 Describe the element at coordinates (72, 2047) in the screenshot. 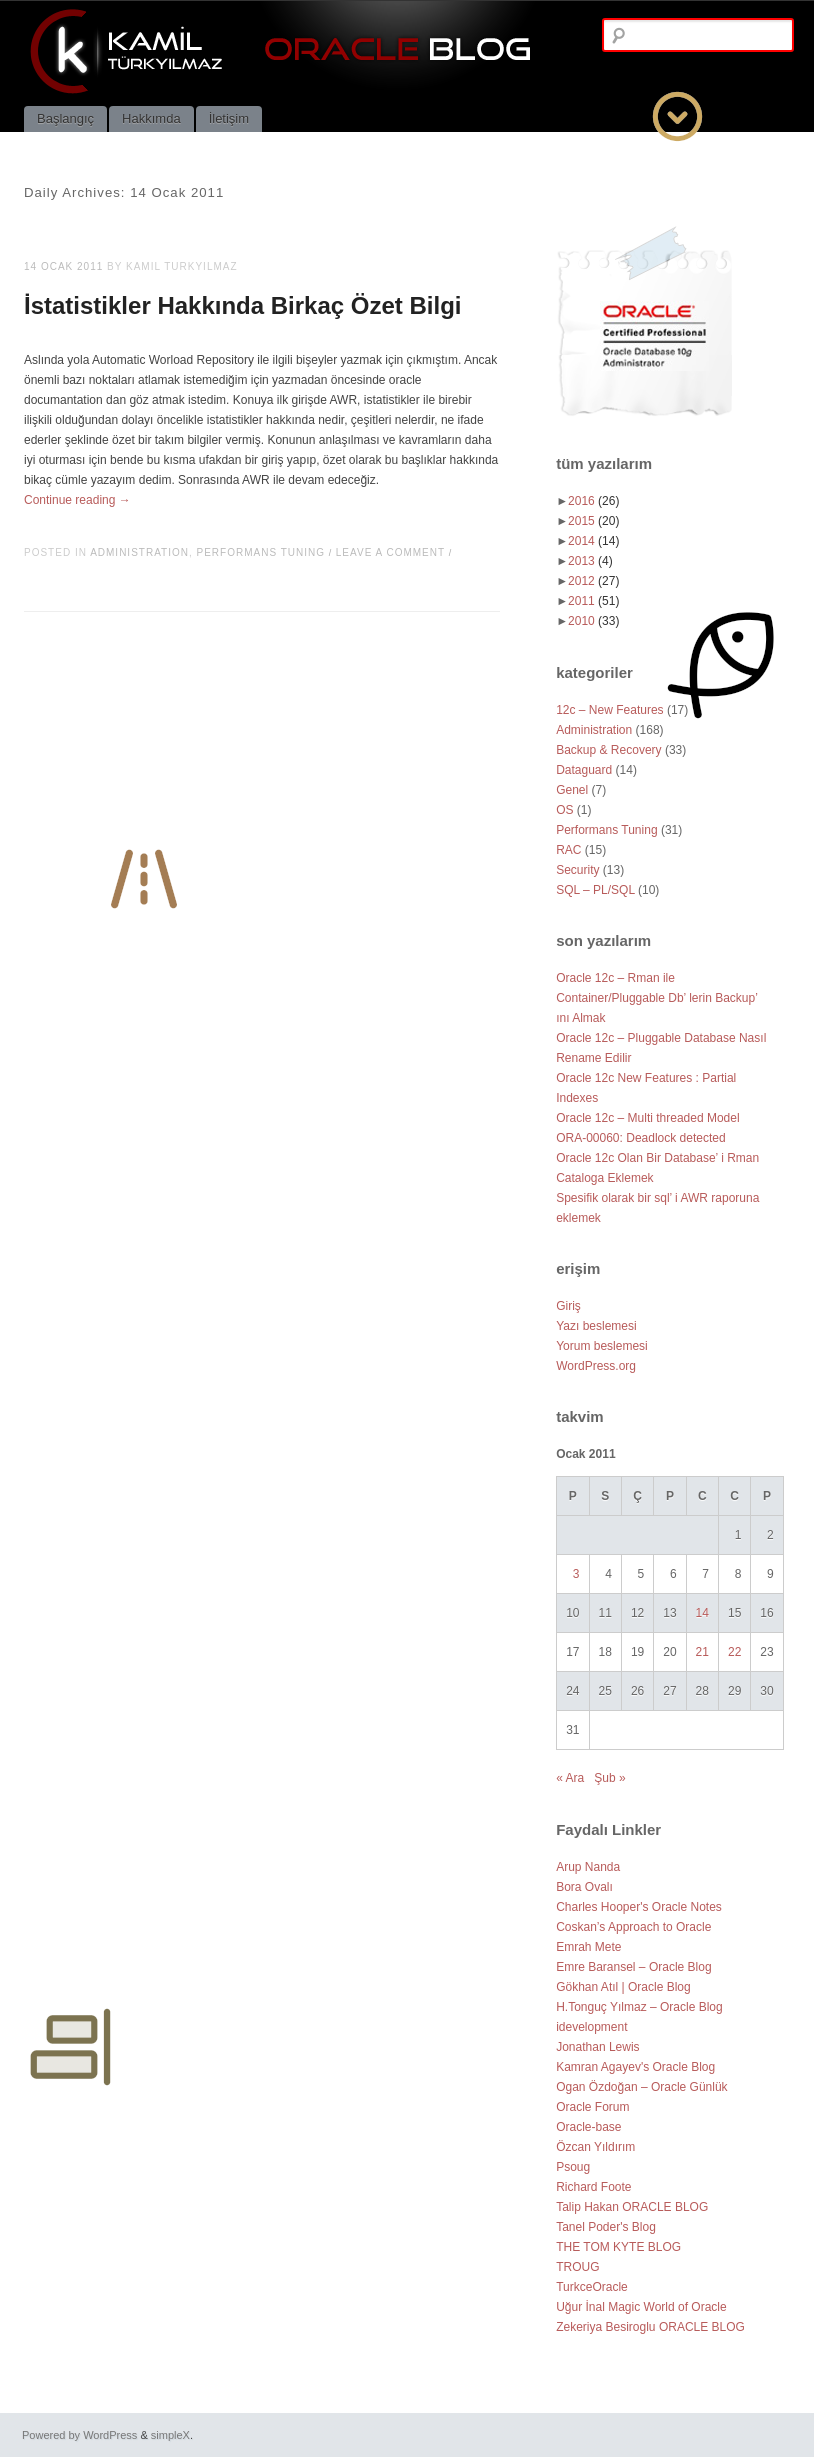

I see `align text or content to the right` at that location.